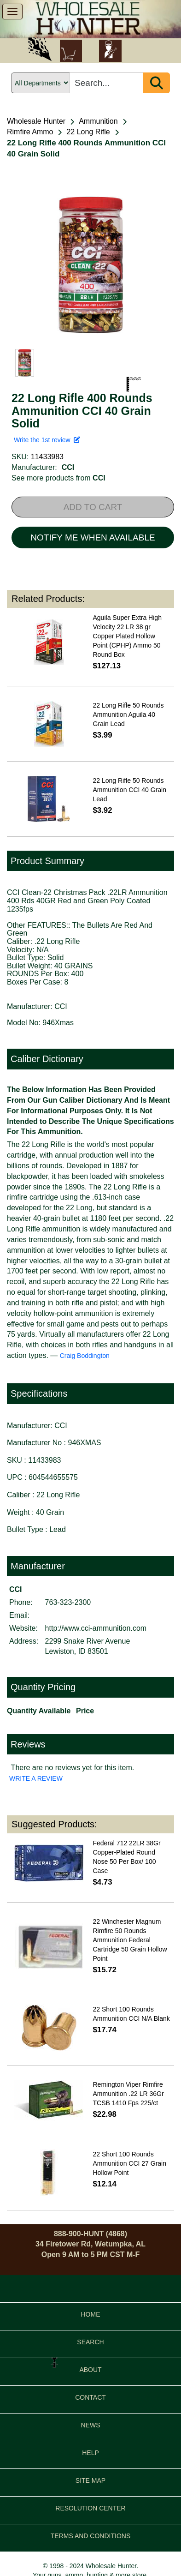  What do you see at coordinates (54, 2362) in the screenshot?
I see `view achievement goals` at bounding box center [54, 2362].